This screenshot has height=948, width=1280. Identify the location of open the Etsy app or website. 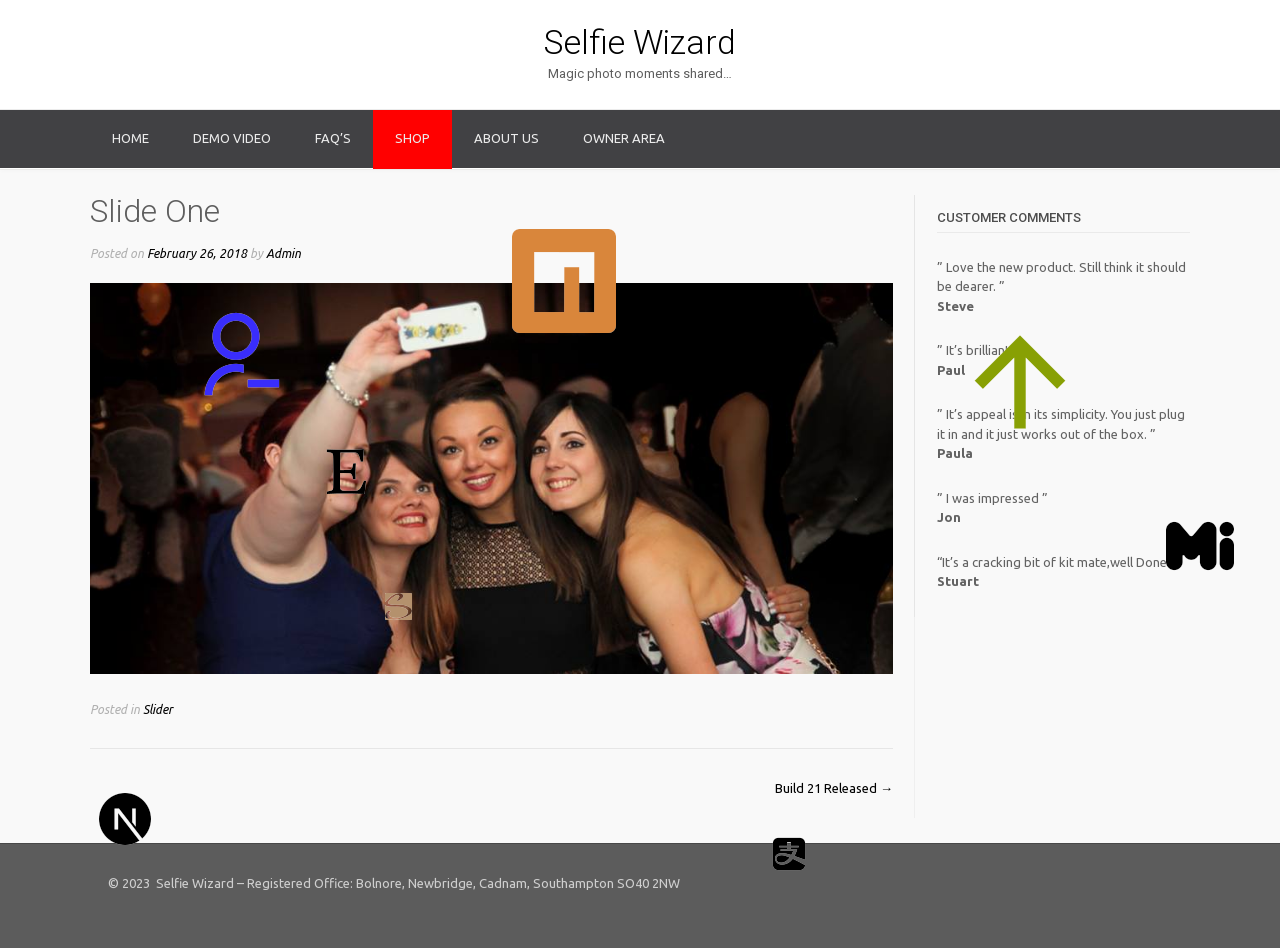
(346, 471).